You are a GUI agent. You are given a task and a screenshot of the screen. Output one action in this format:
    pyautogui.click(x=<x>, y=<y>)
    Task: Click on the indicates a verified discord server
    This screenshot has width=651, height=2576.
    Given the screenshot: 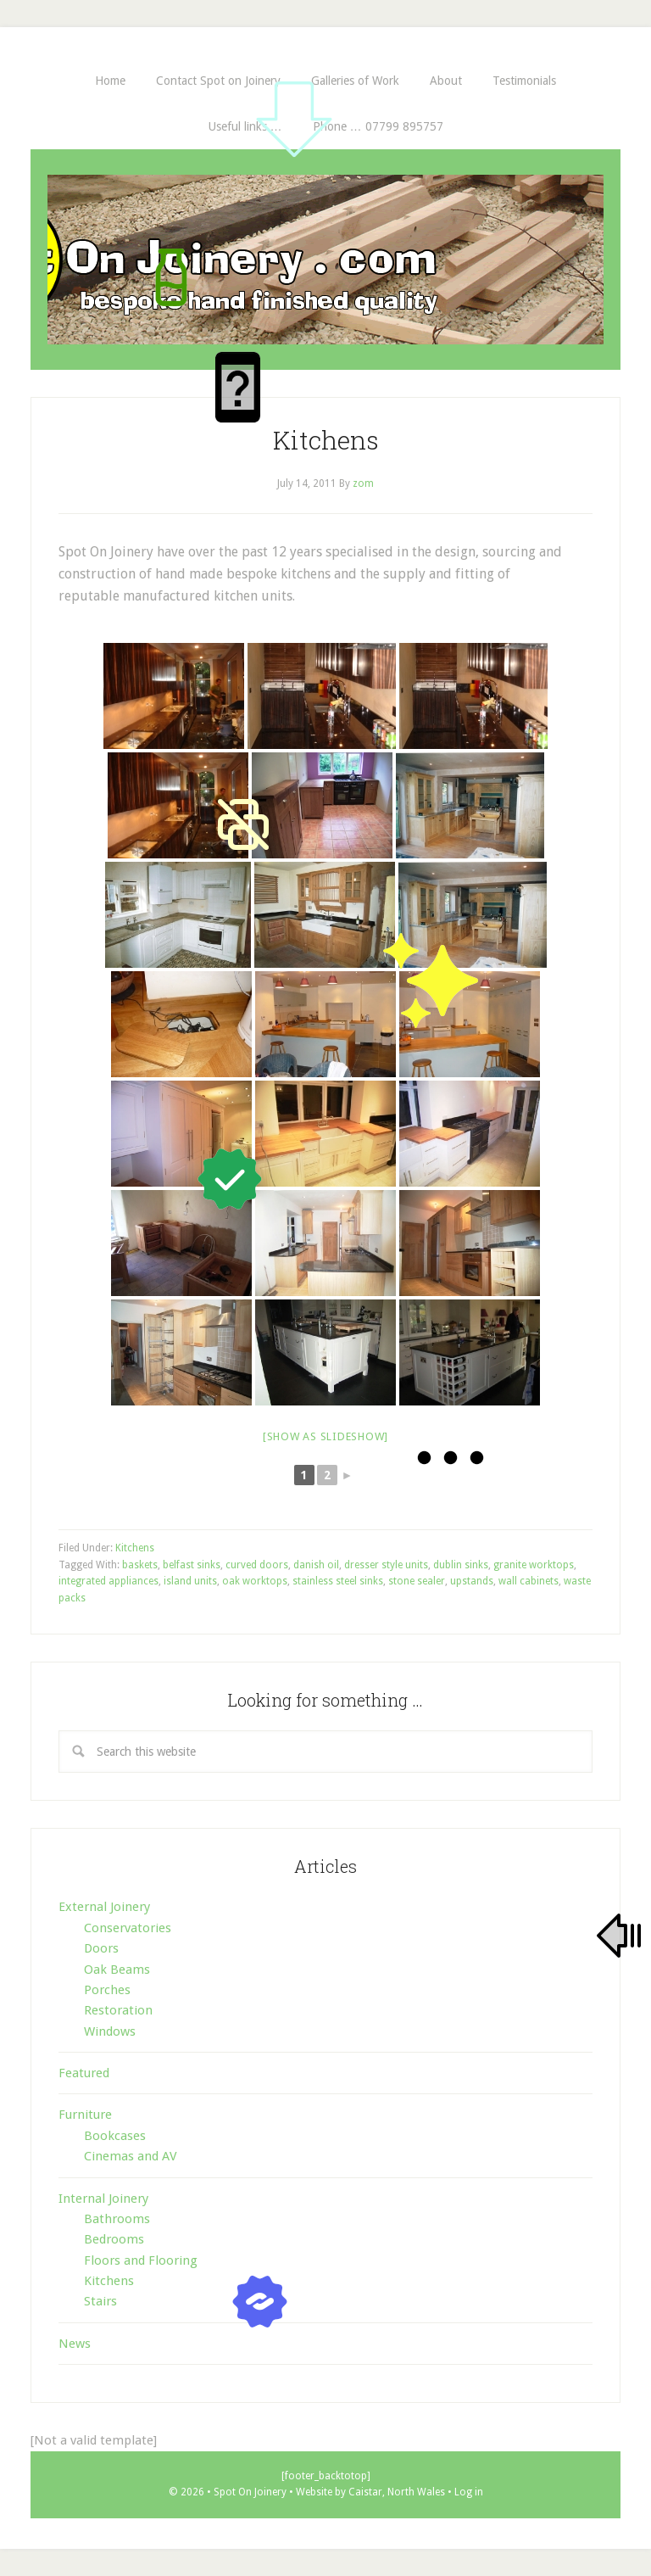 What is the action you would take?
    pyautogui.click(x=230, y=1179)
    